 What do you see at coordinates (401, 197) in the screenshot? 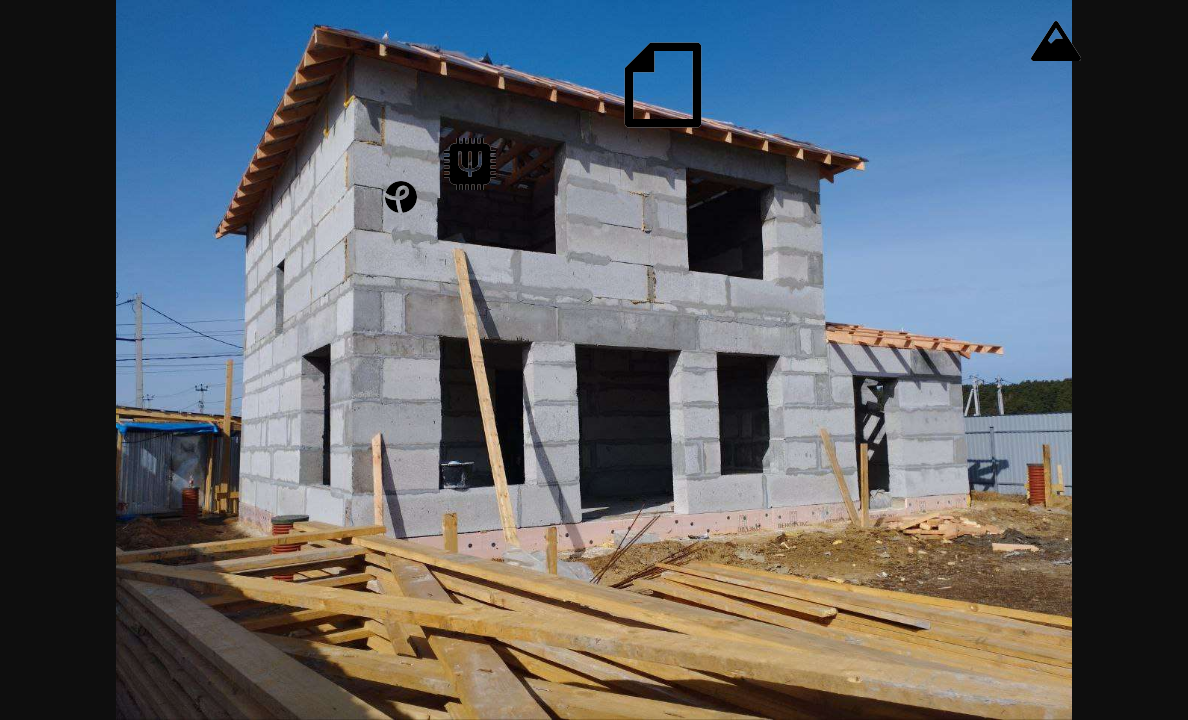
I see `open pixlr photo editing app` at bounding box center [401, 197].